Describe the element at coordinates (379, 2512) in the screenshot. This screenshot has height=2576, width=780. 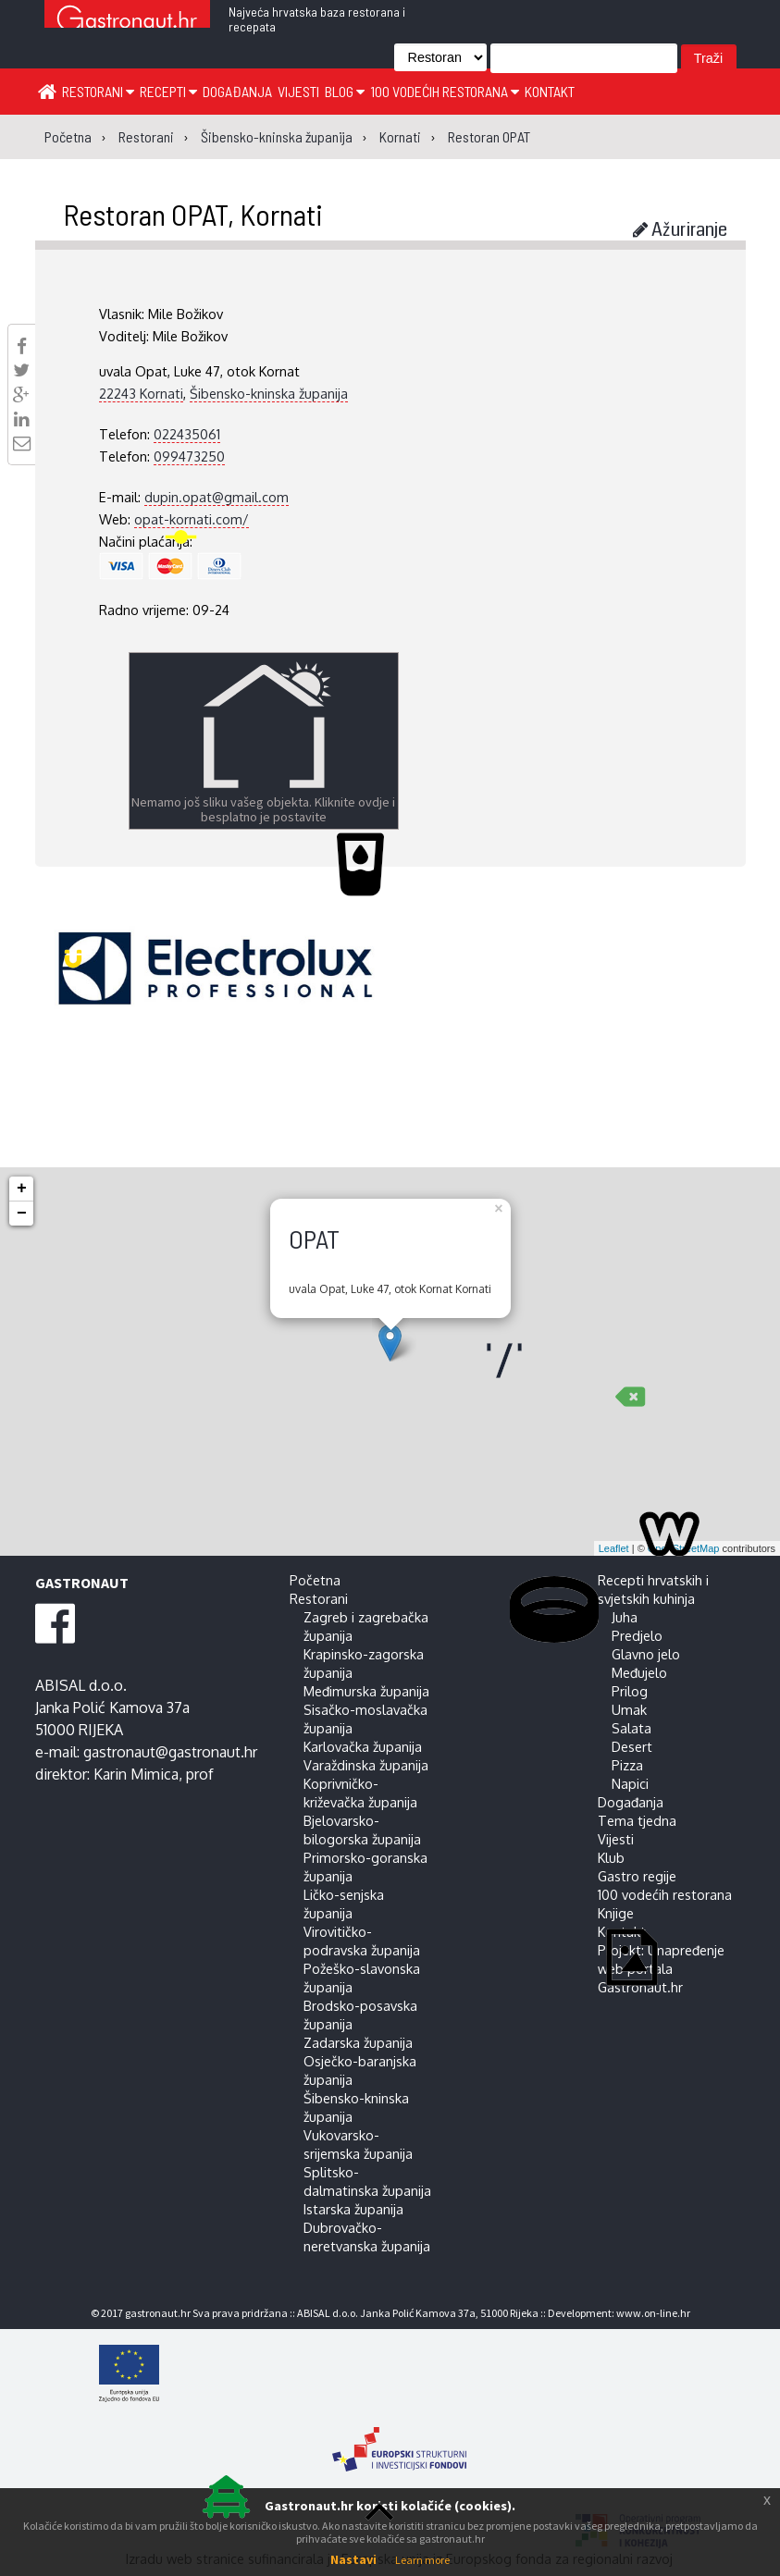
I see `collapse or minimize a section` at that location.